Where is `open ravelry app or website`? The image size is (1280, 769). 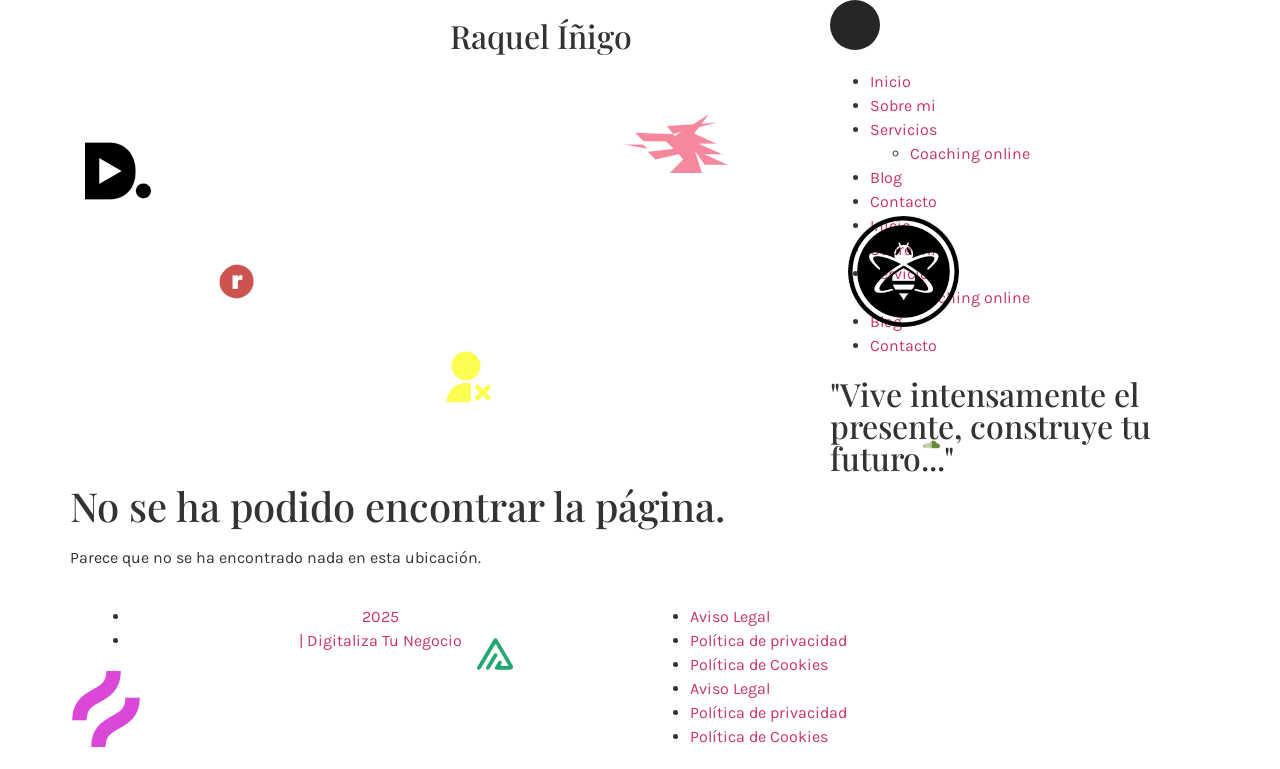 open ravelry app or website is located at coordinates (236, 281).